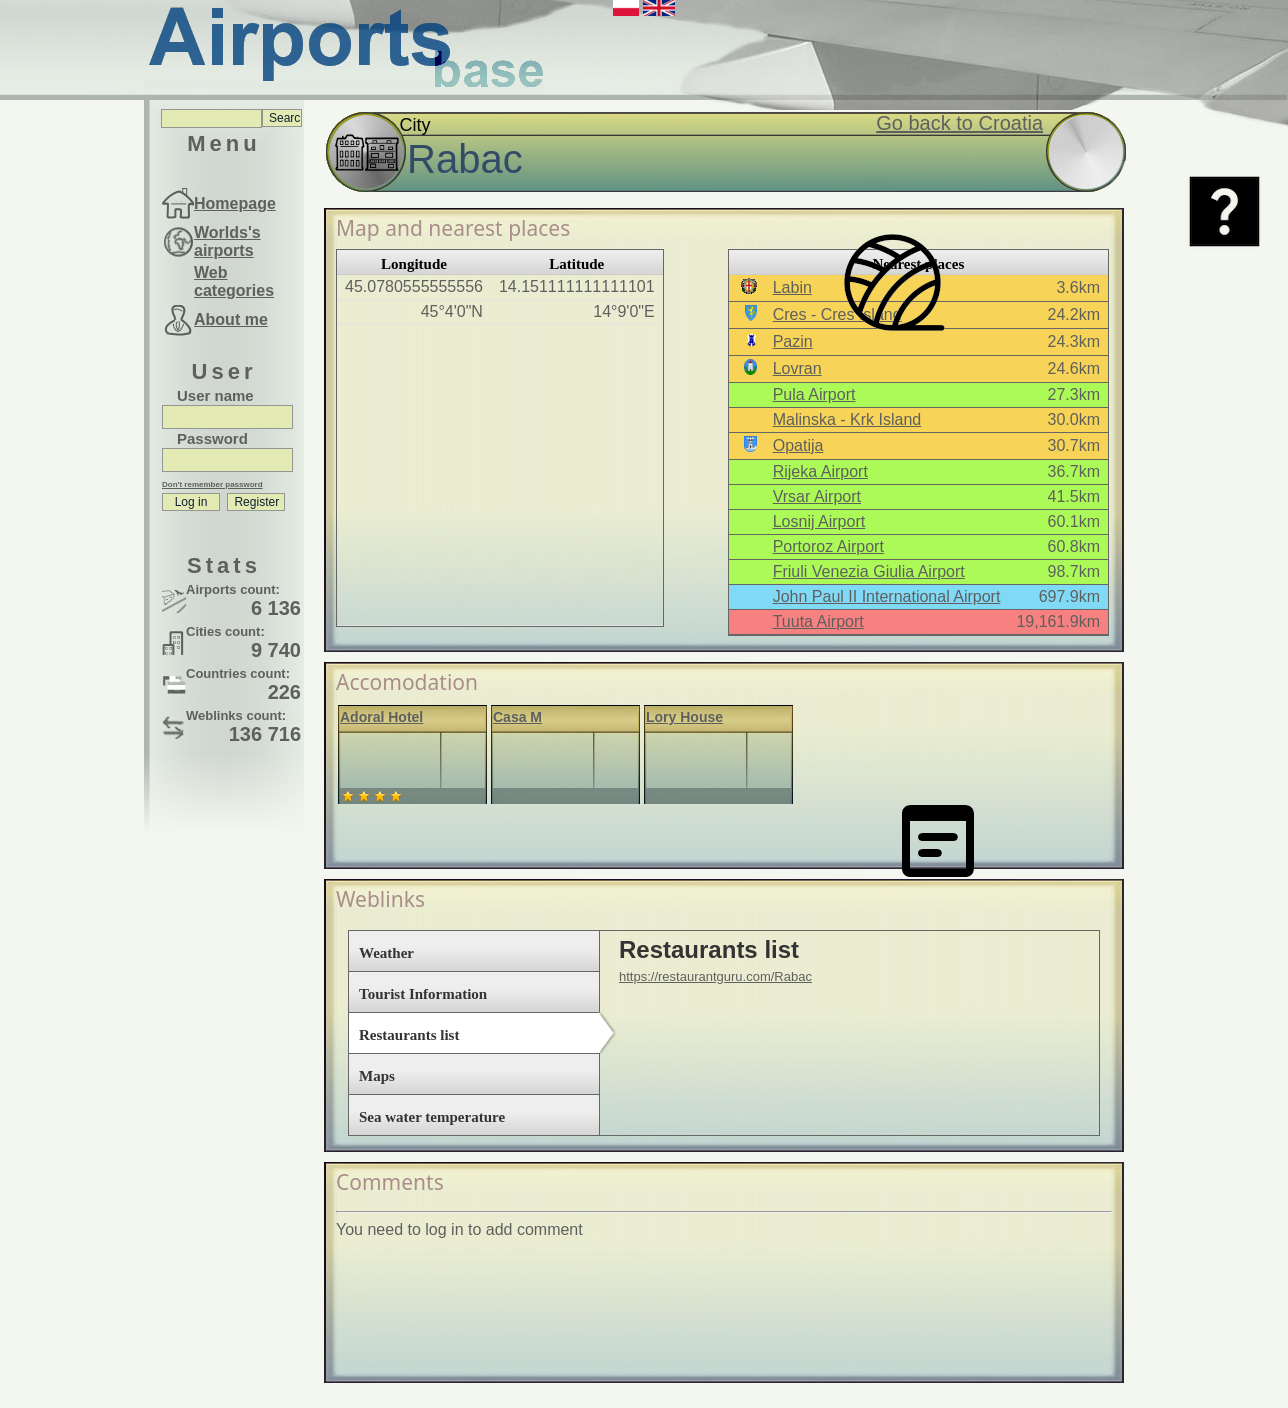 The image size is (1288, 1408). Describe the element at coordinates (938, 841) in the screenshot. I see `open rich text editor` at that location.